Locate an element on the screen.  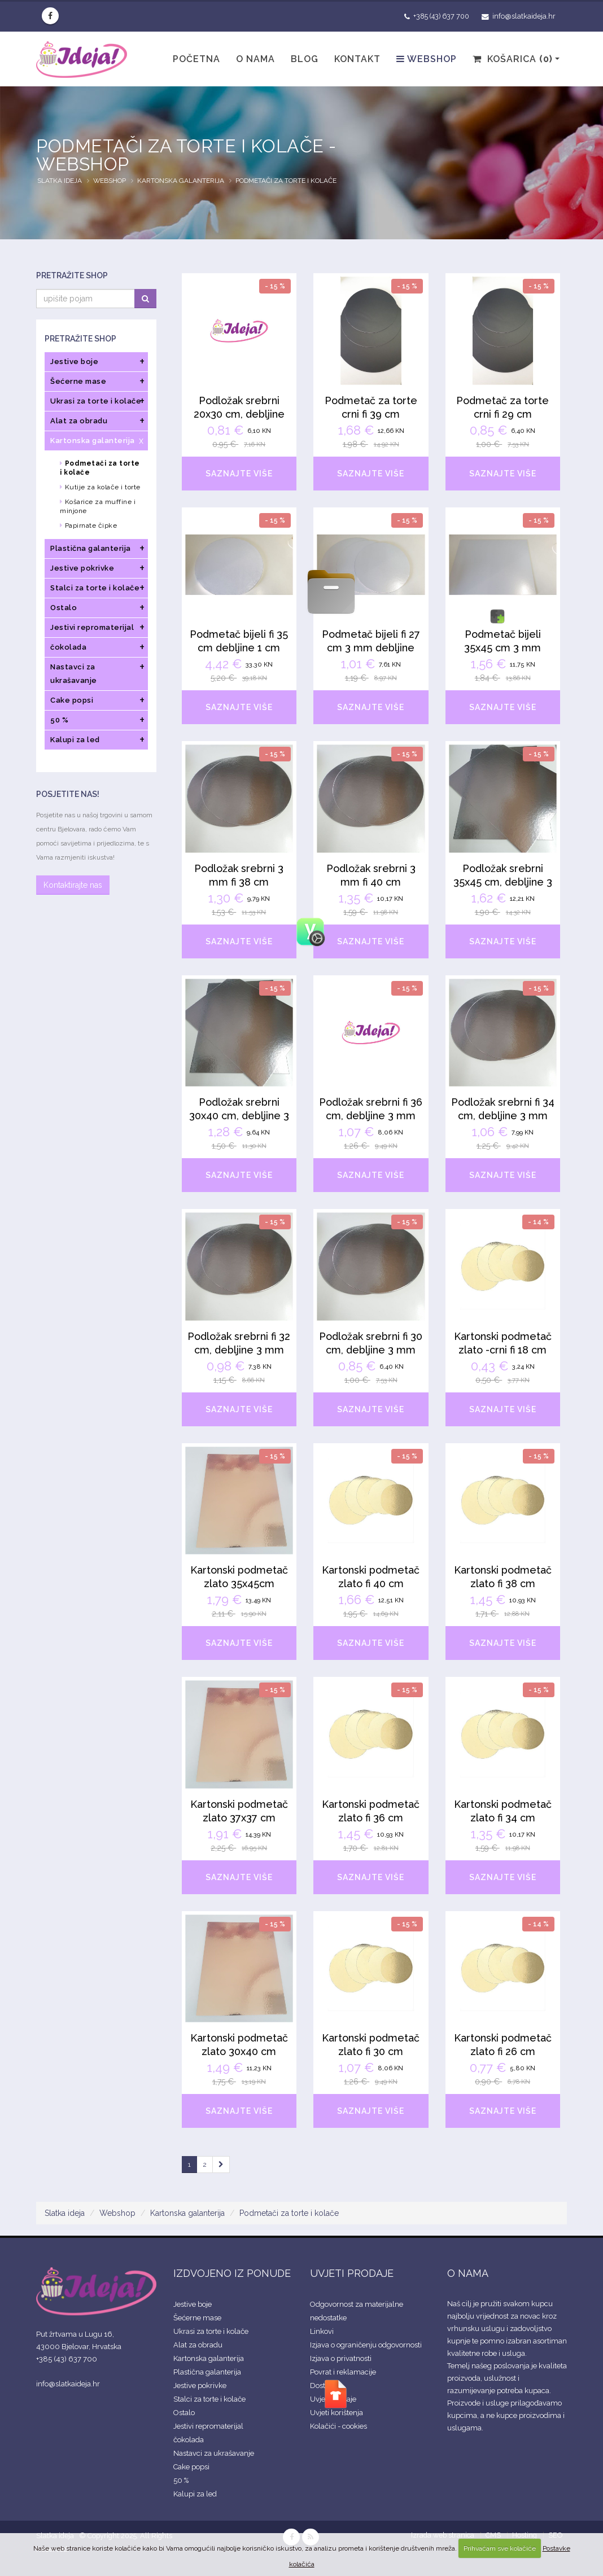
open yubikey personalization settings is located at coordinates (310, 931).